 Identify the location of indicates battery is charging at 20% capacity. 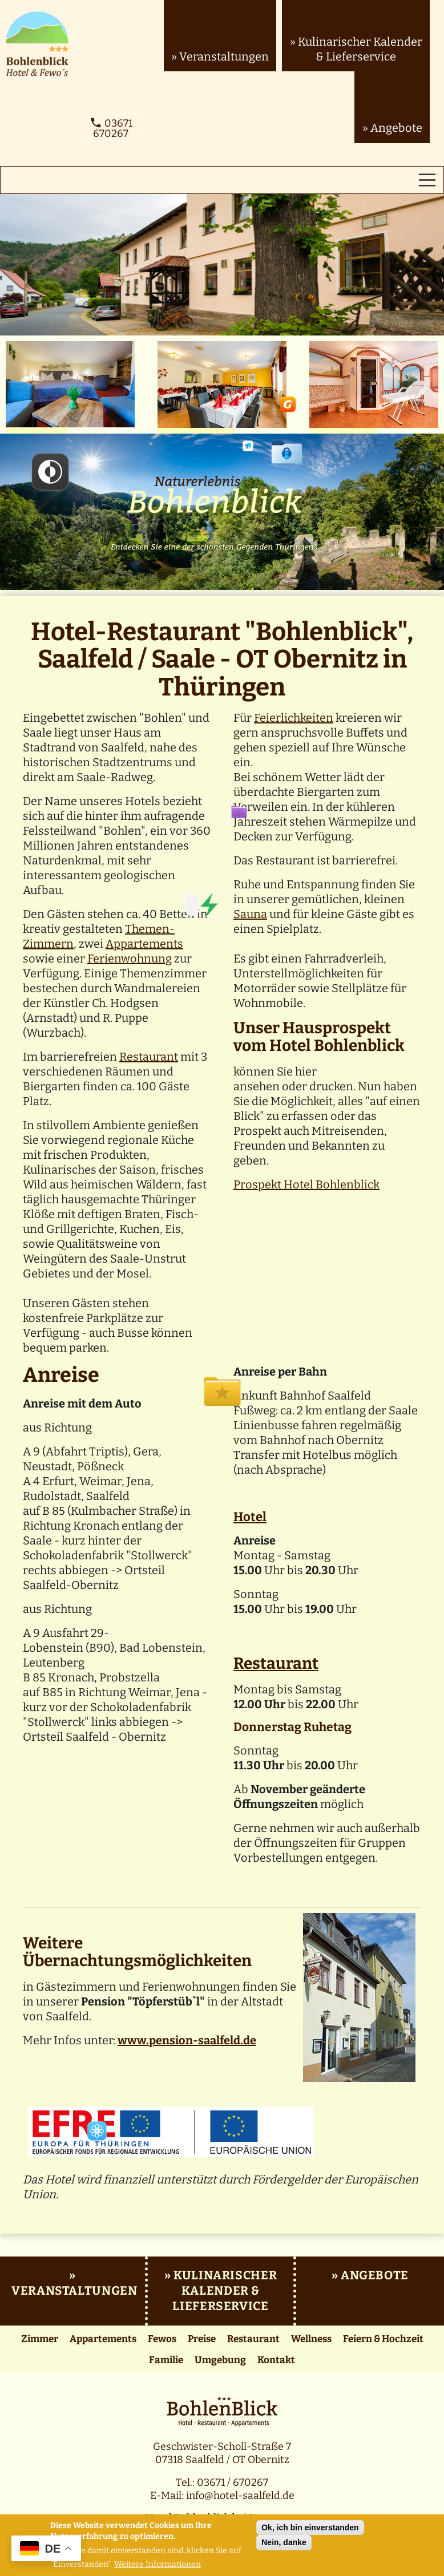
(211, 905).